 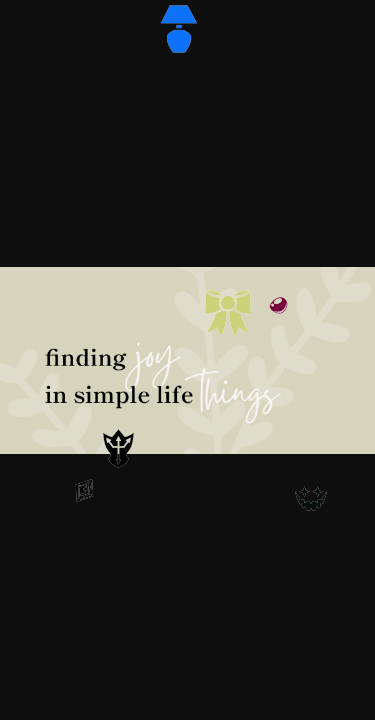 What do you see at coordinates (118, 448) in the screenshot?
I see `select trident shield weapon or defense item` at bounding box center [118, 448].